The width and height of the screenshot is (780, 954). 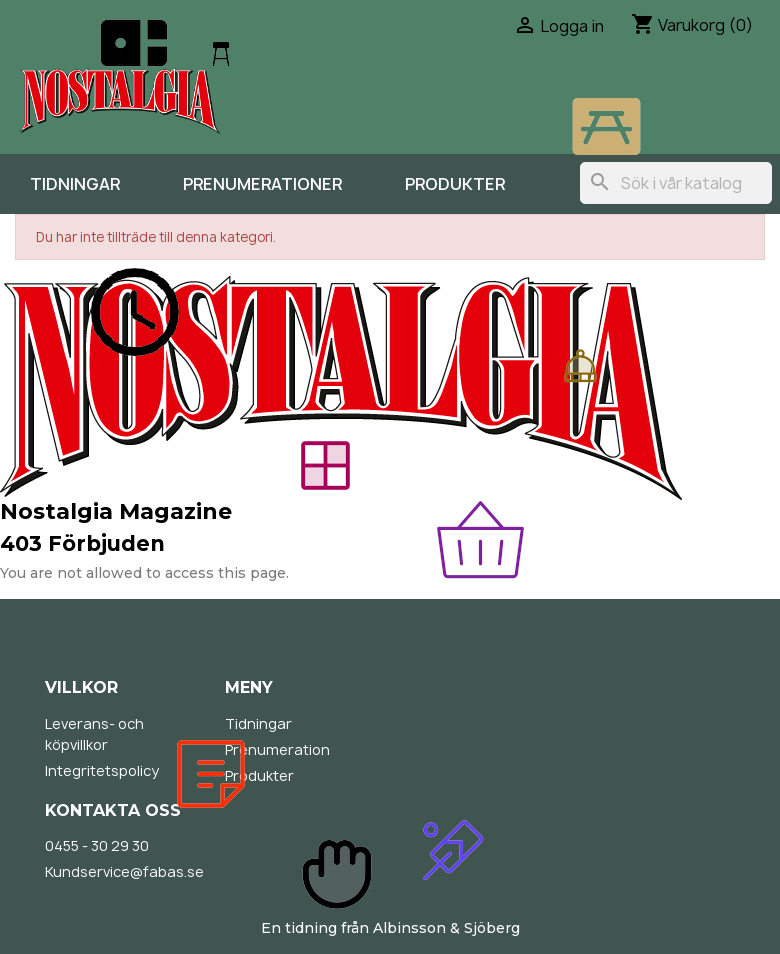 I want to click on indicates transparency in image editing, so click(x=325, y=465).